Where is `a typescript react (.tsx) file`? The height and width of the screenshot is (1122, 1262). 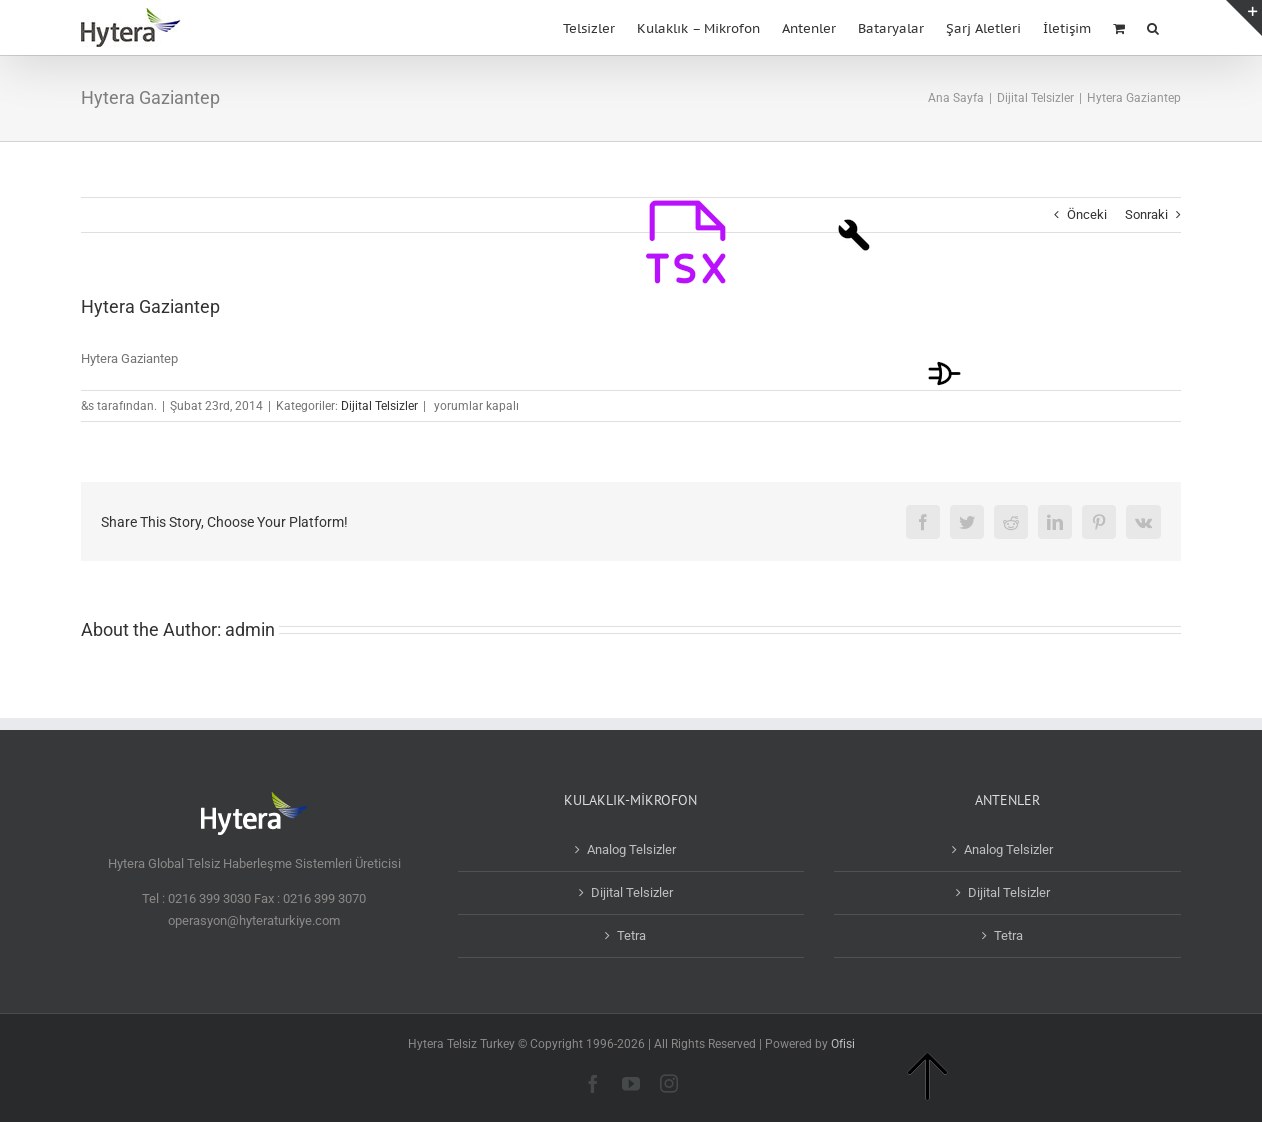
a typescript react (.tsx) file is located at coordinates (687, 245).